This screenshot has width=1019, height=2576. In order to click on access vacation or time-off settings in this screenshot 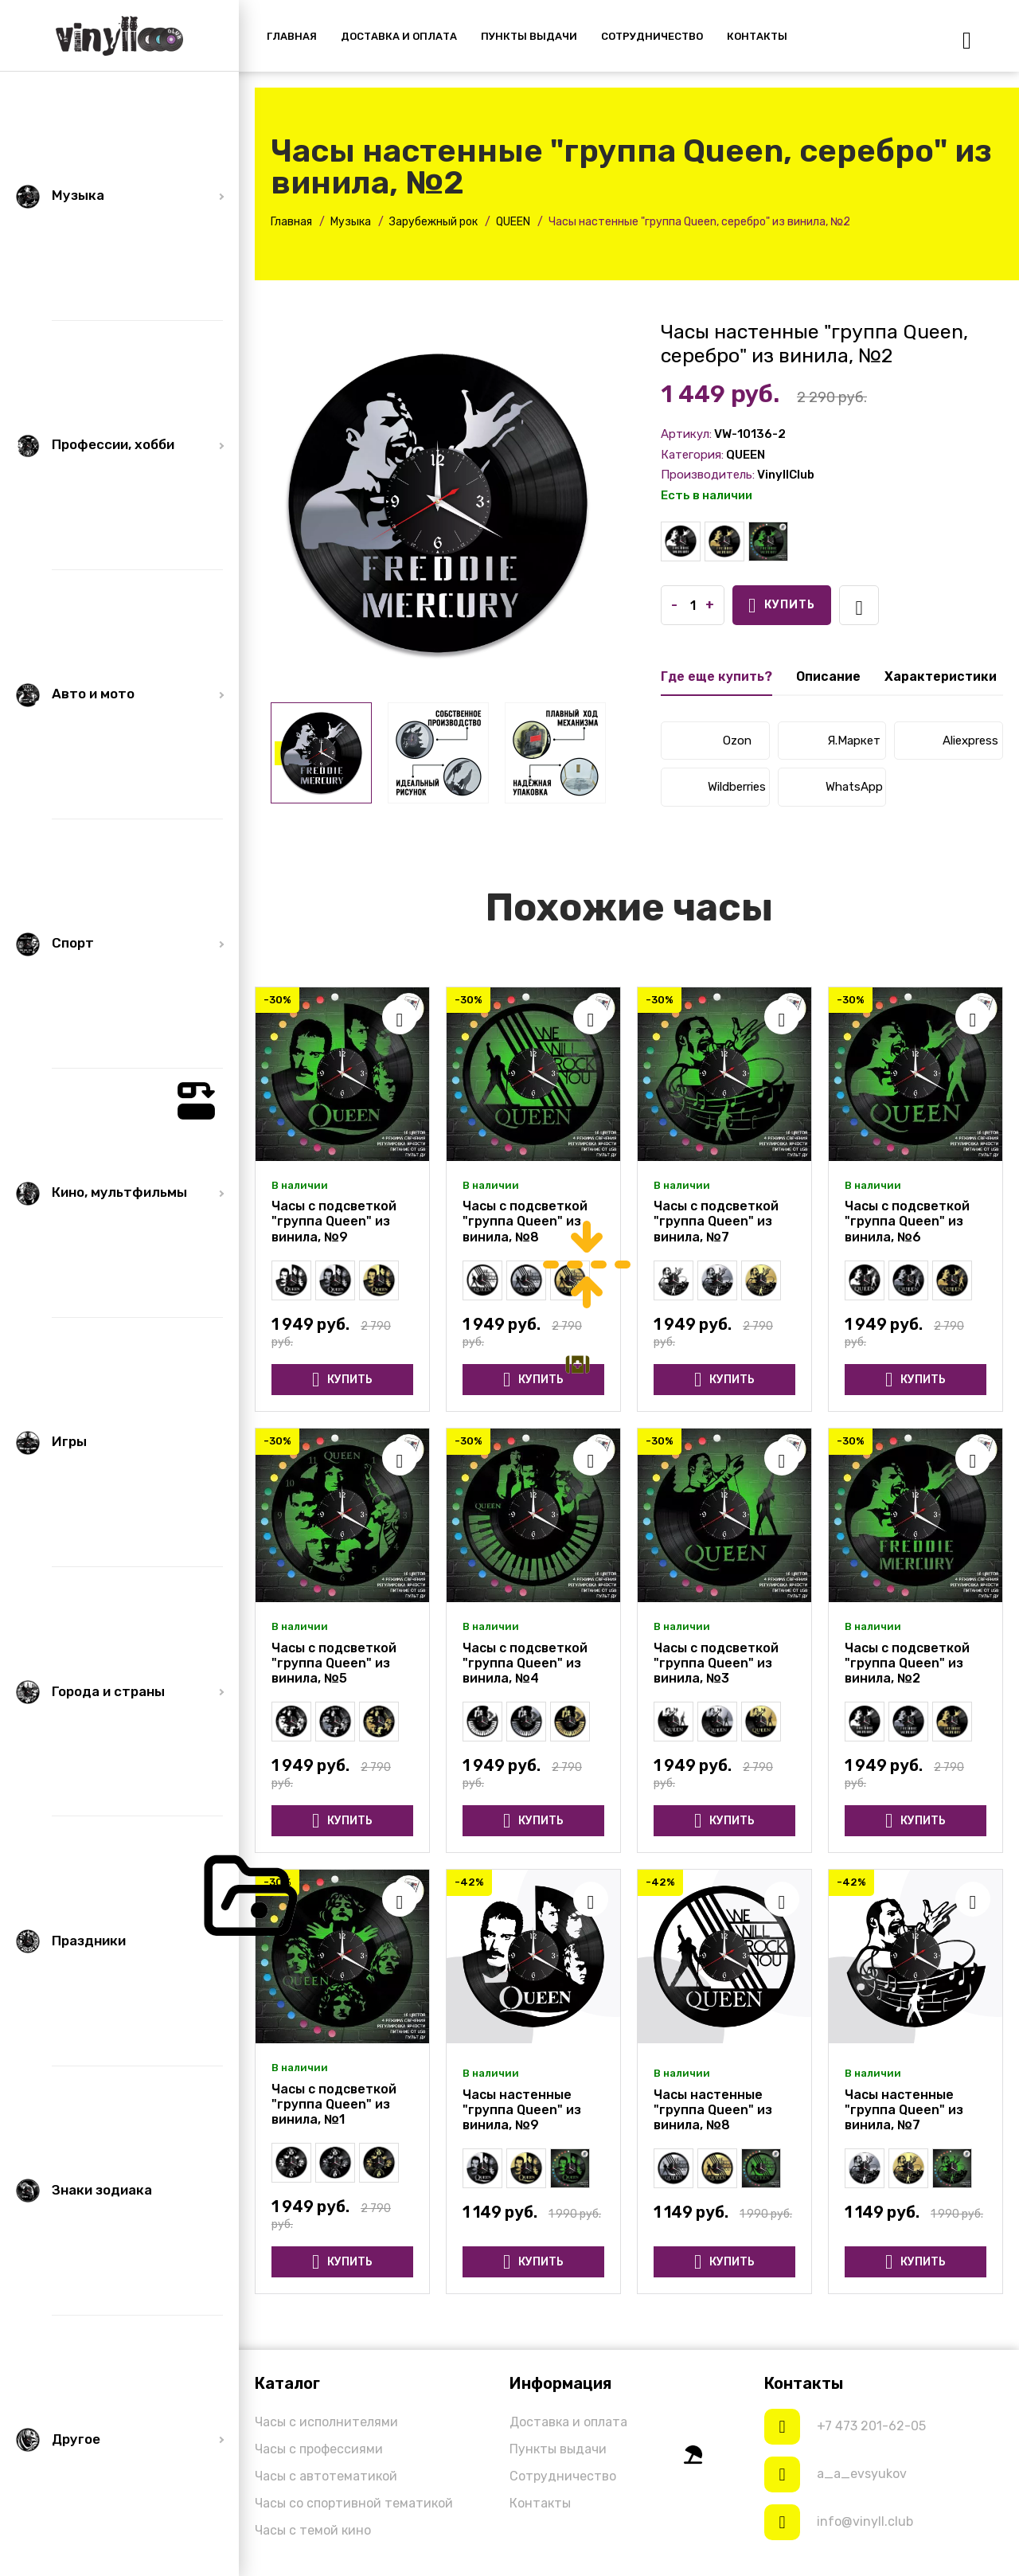, I will do `click(693, 2454)`.